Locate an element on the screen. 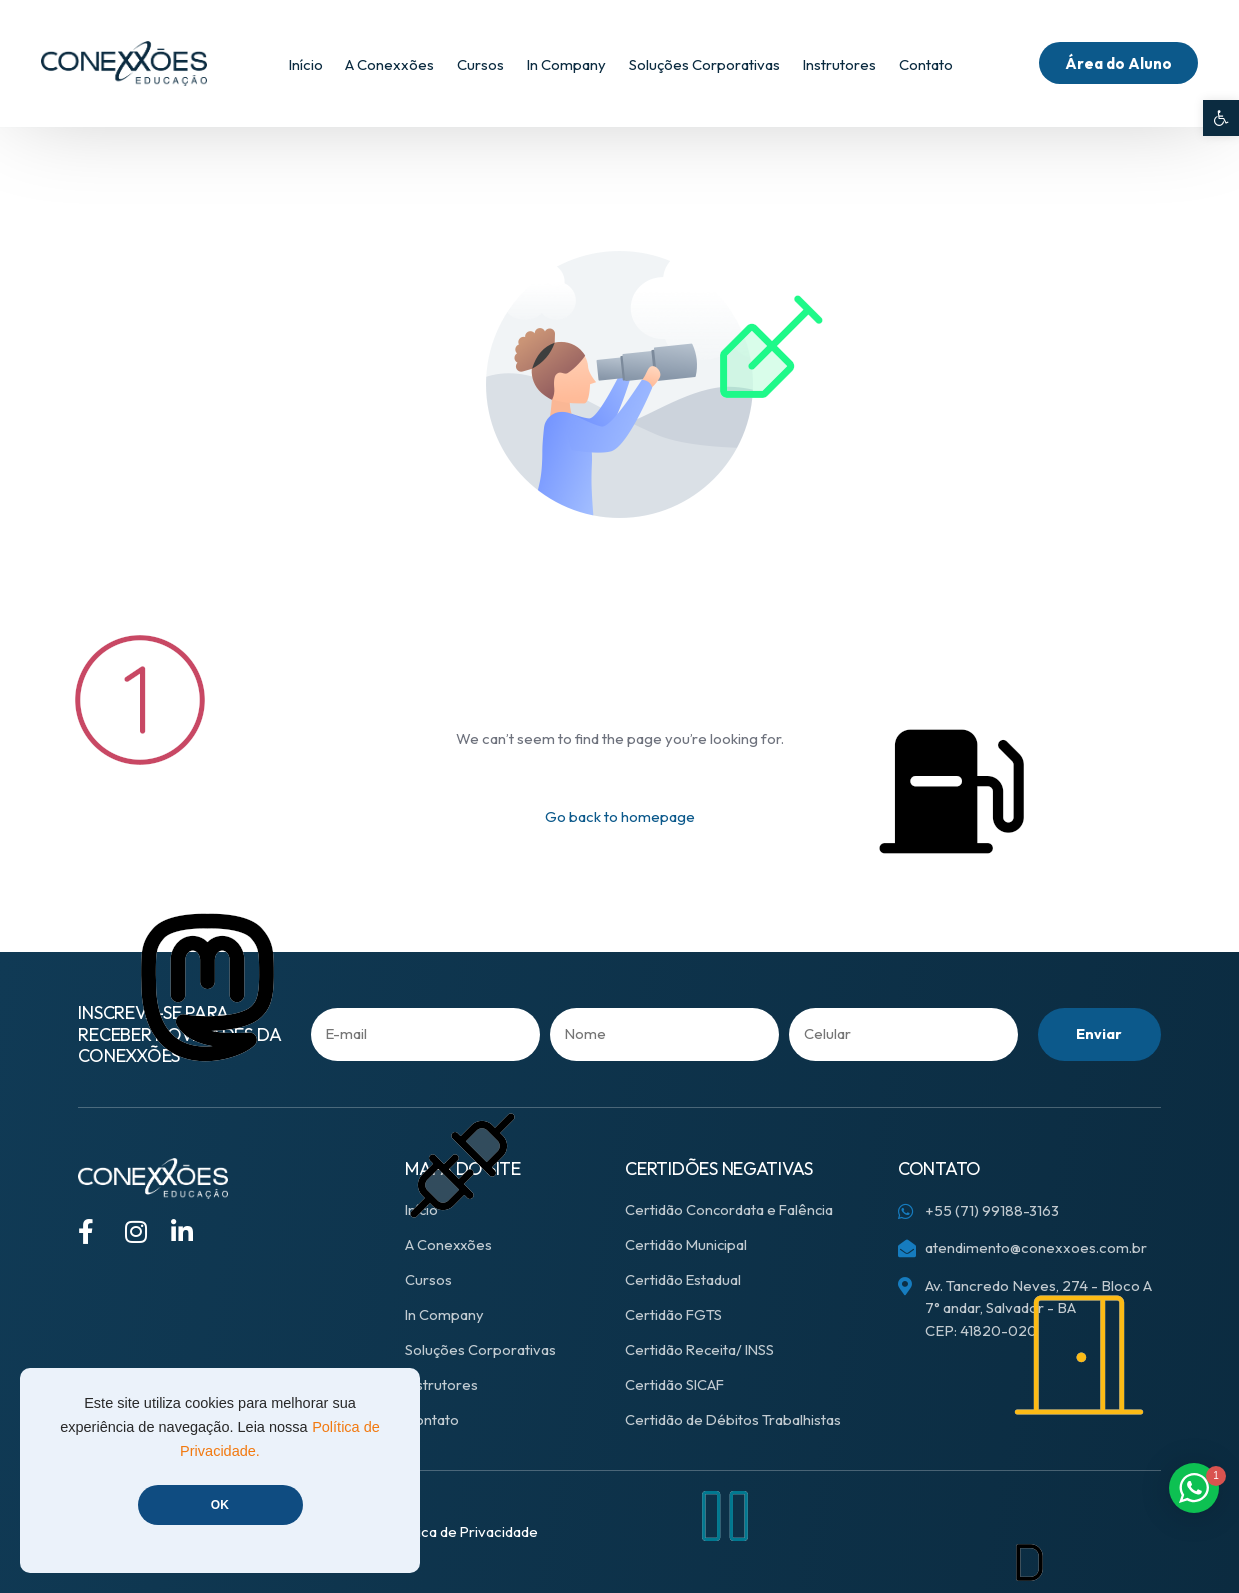 The image size is (1239, 1593). pause media playback is located at coordinates (725, 1516).